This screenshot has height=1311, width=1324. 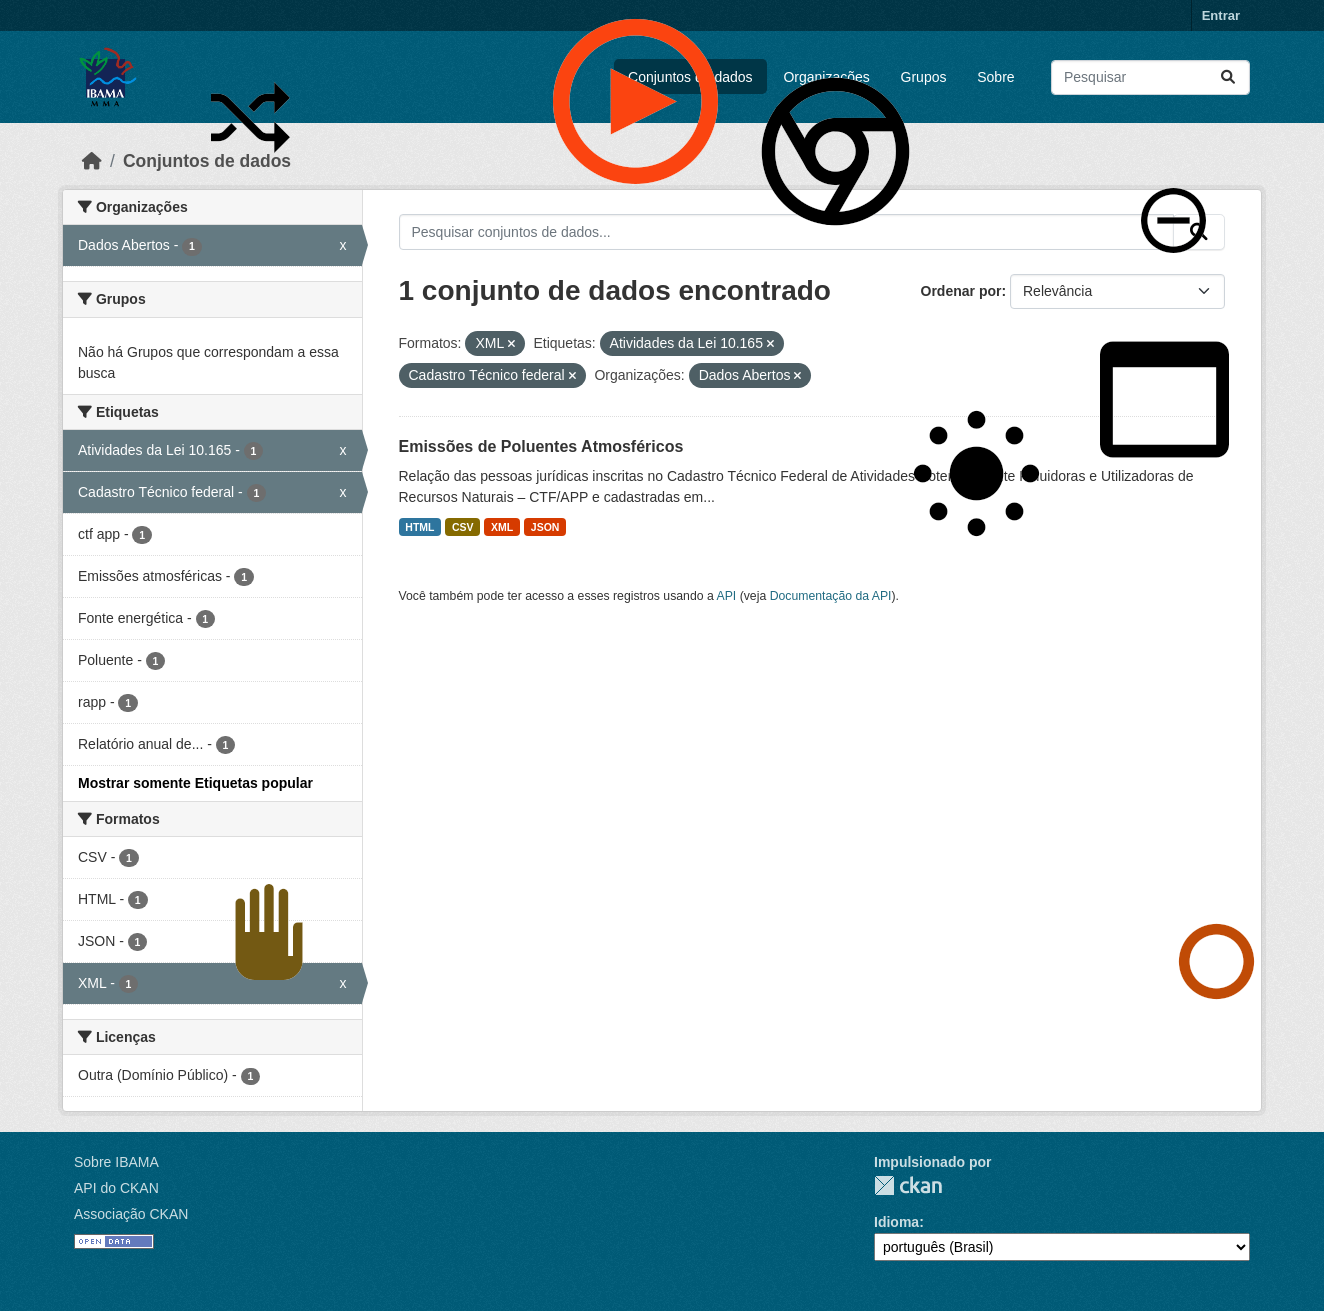 I want to click on indicates an unread item or notification, so click(x=1216, y=961).